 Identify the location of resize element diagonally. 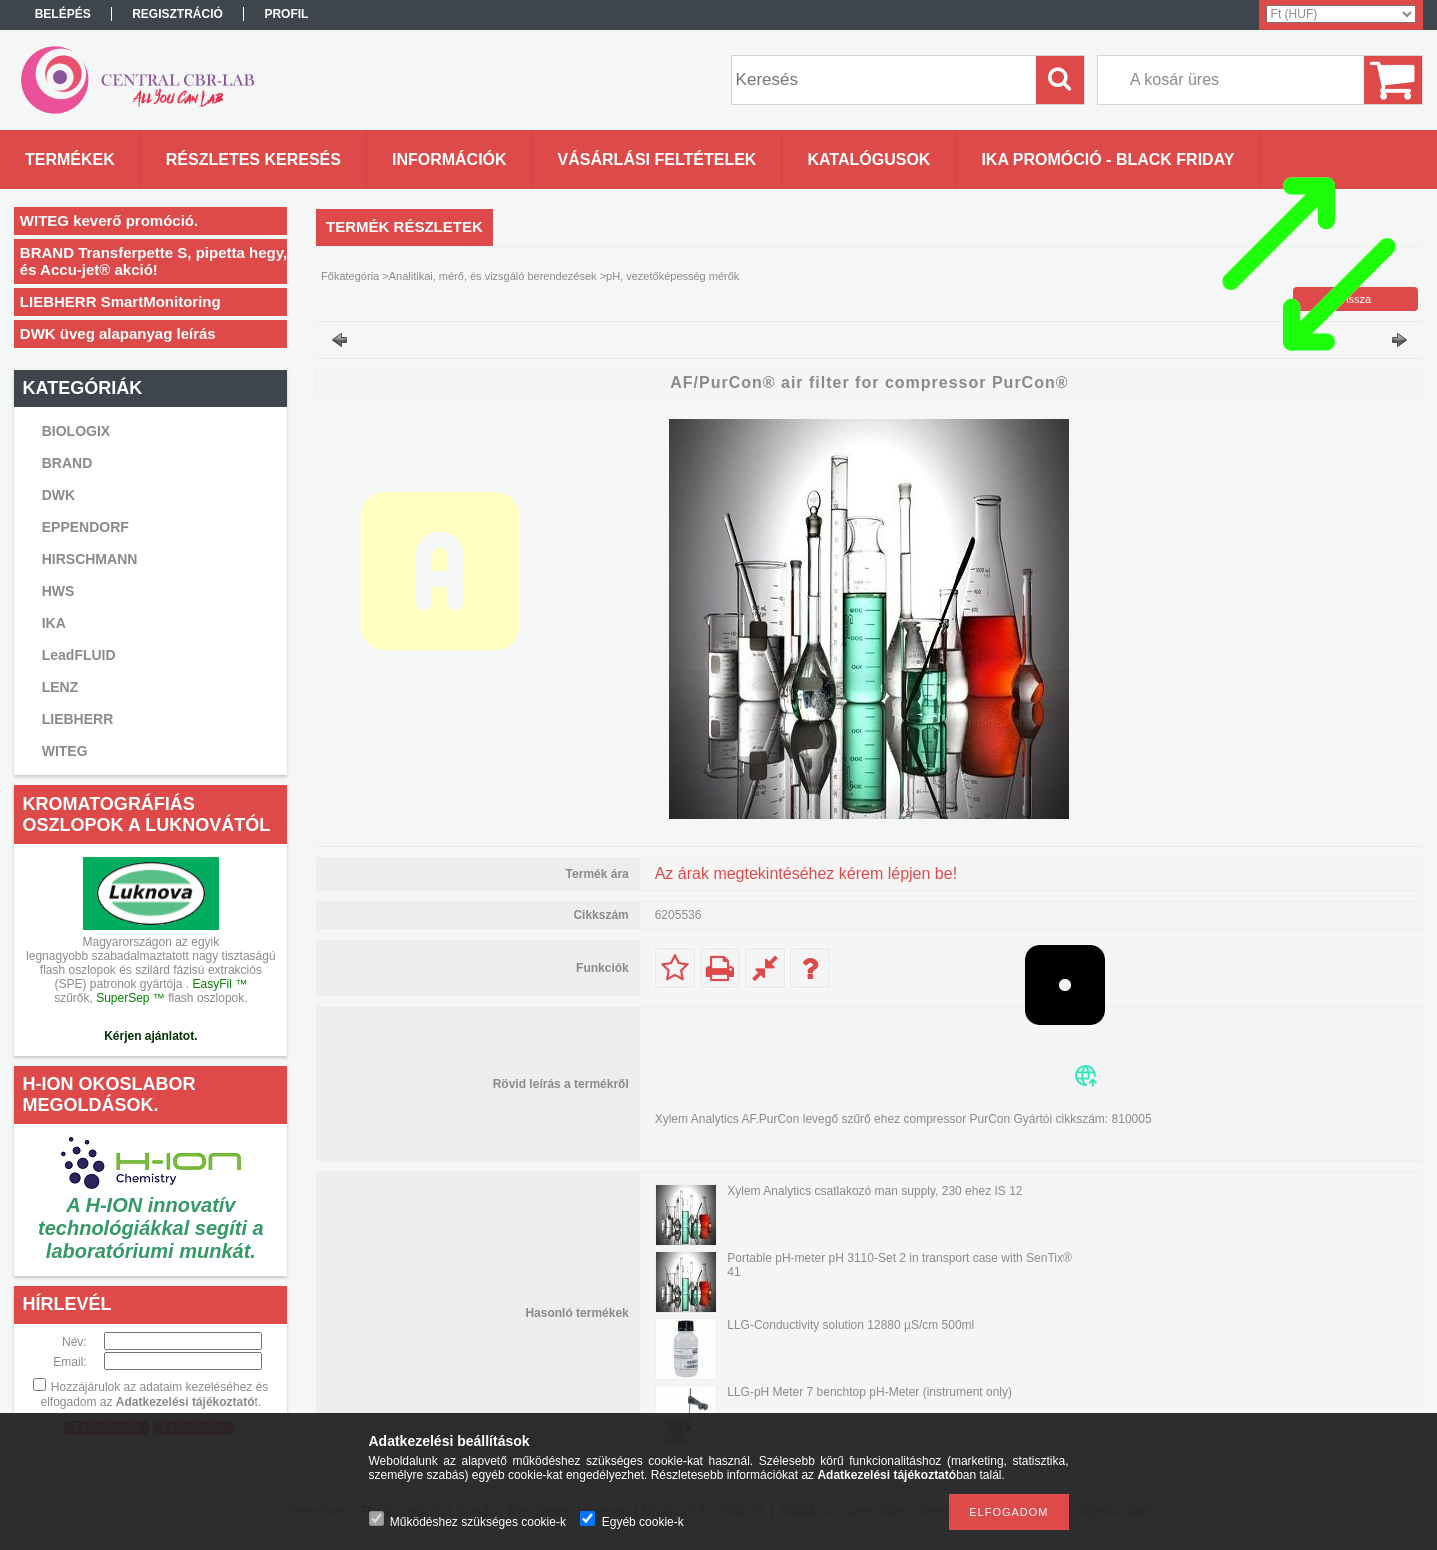
(1309, 264).